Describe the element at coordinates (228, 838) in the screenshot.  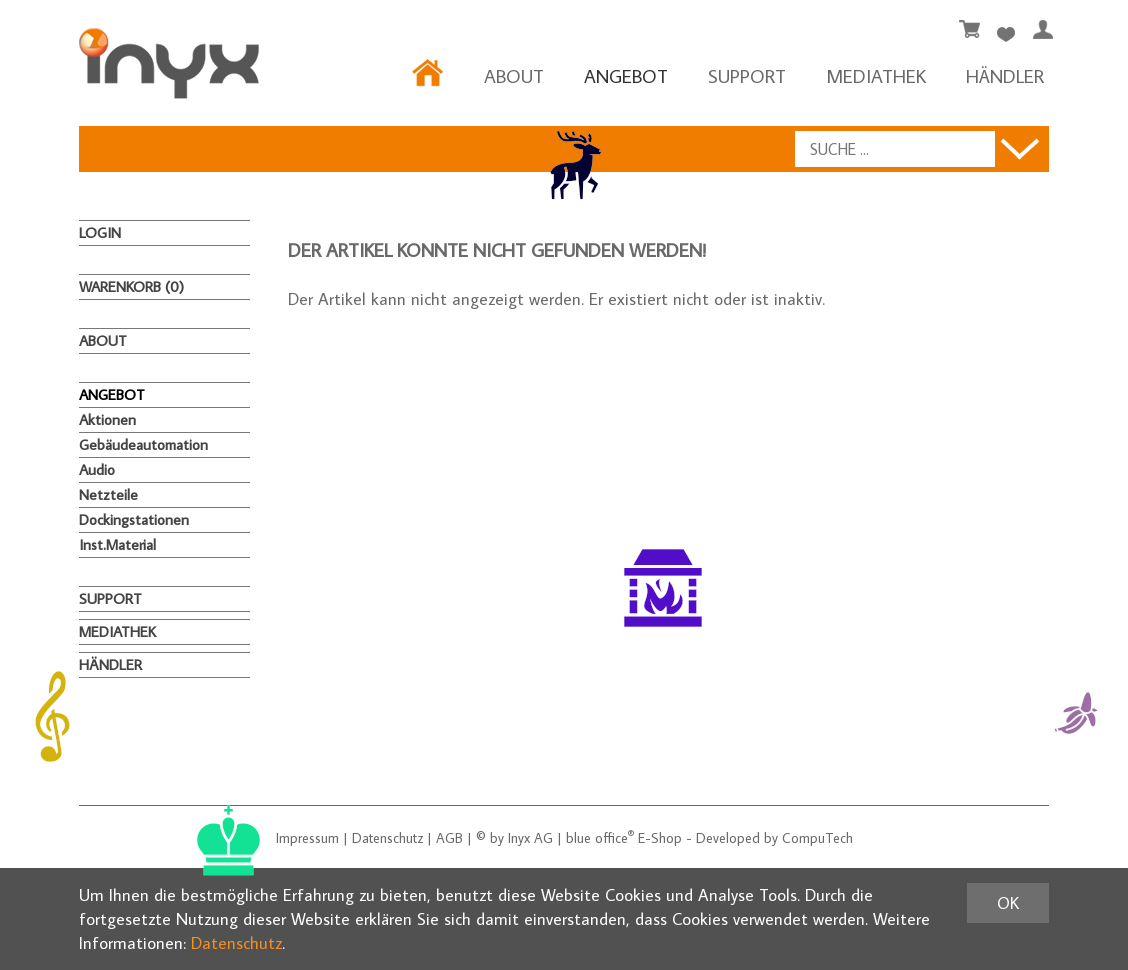
I see `select the king piece in a chess game` at that location.